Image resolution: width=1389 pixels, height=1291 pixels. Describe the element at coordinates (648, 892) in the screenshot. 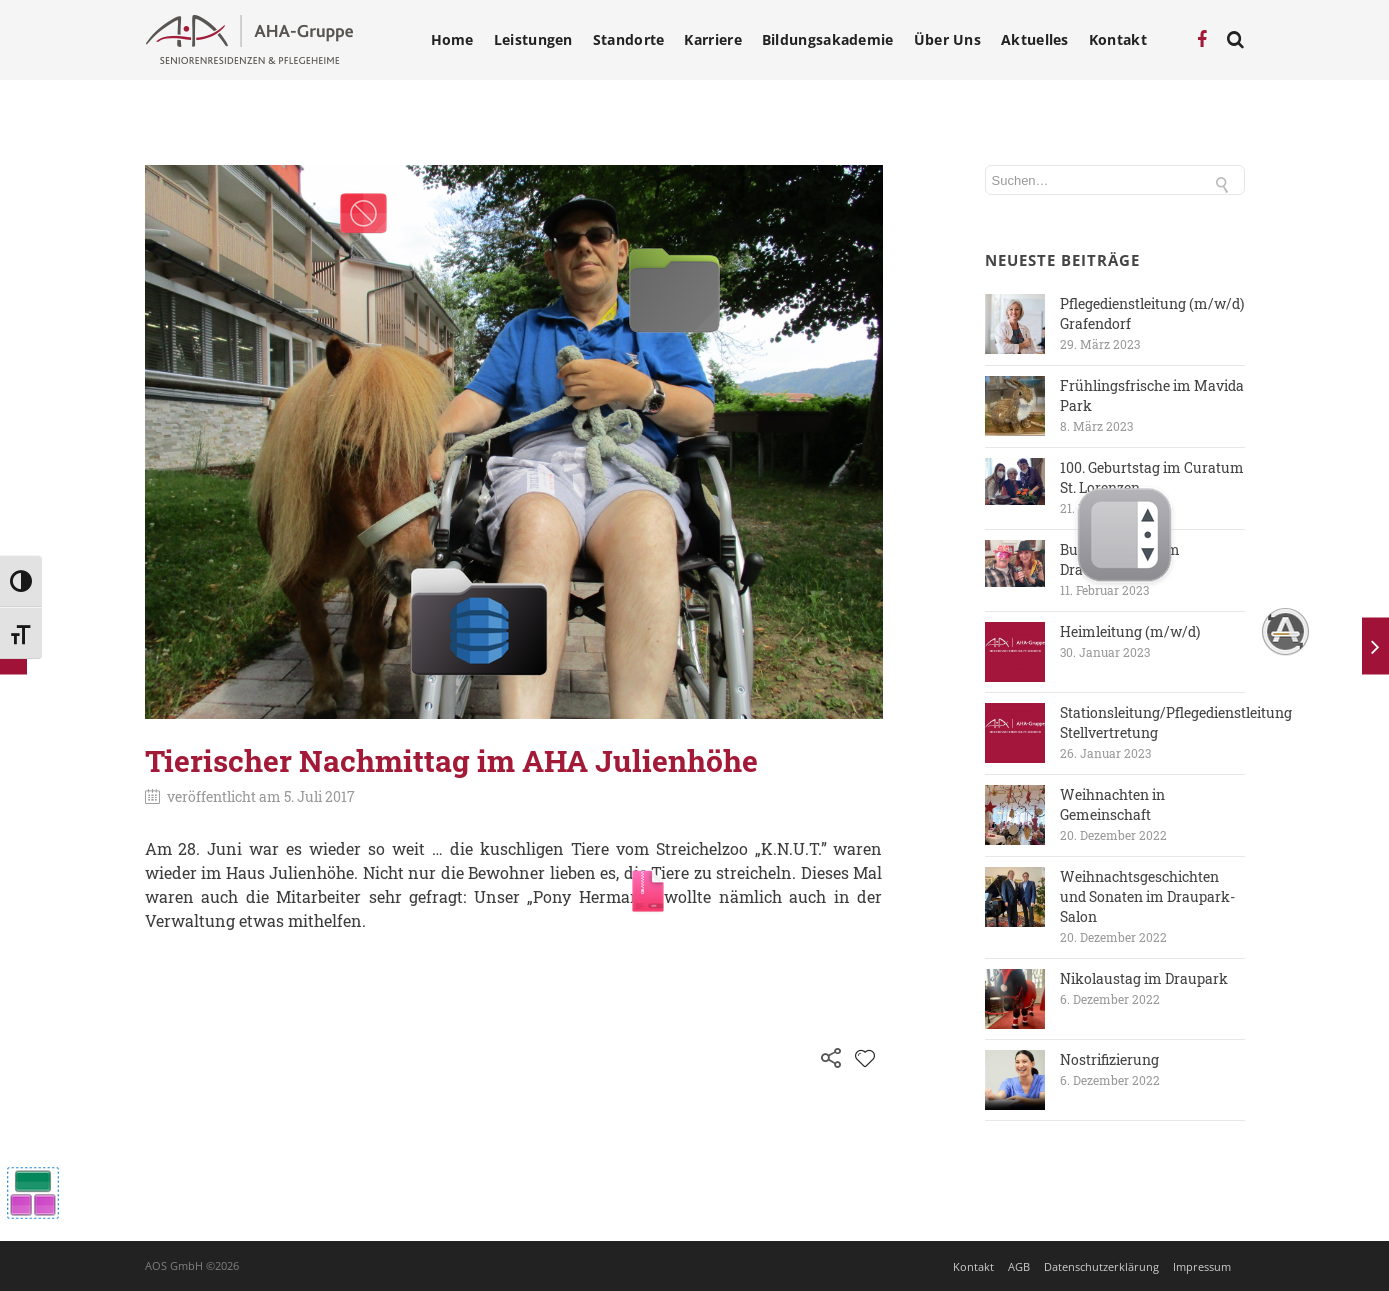

I see `a virtualbox virtual disk image file` at that location.